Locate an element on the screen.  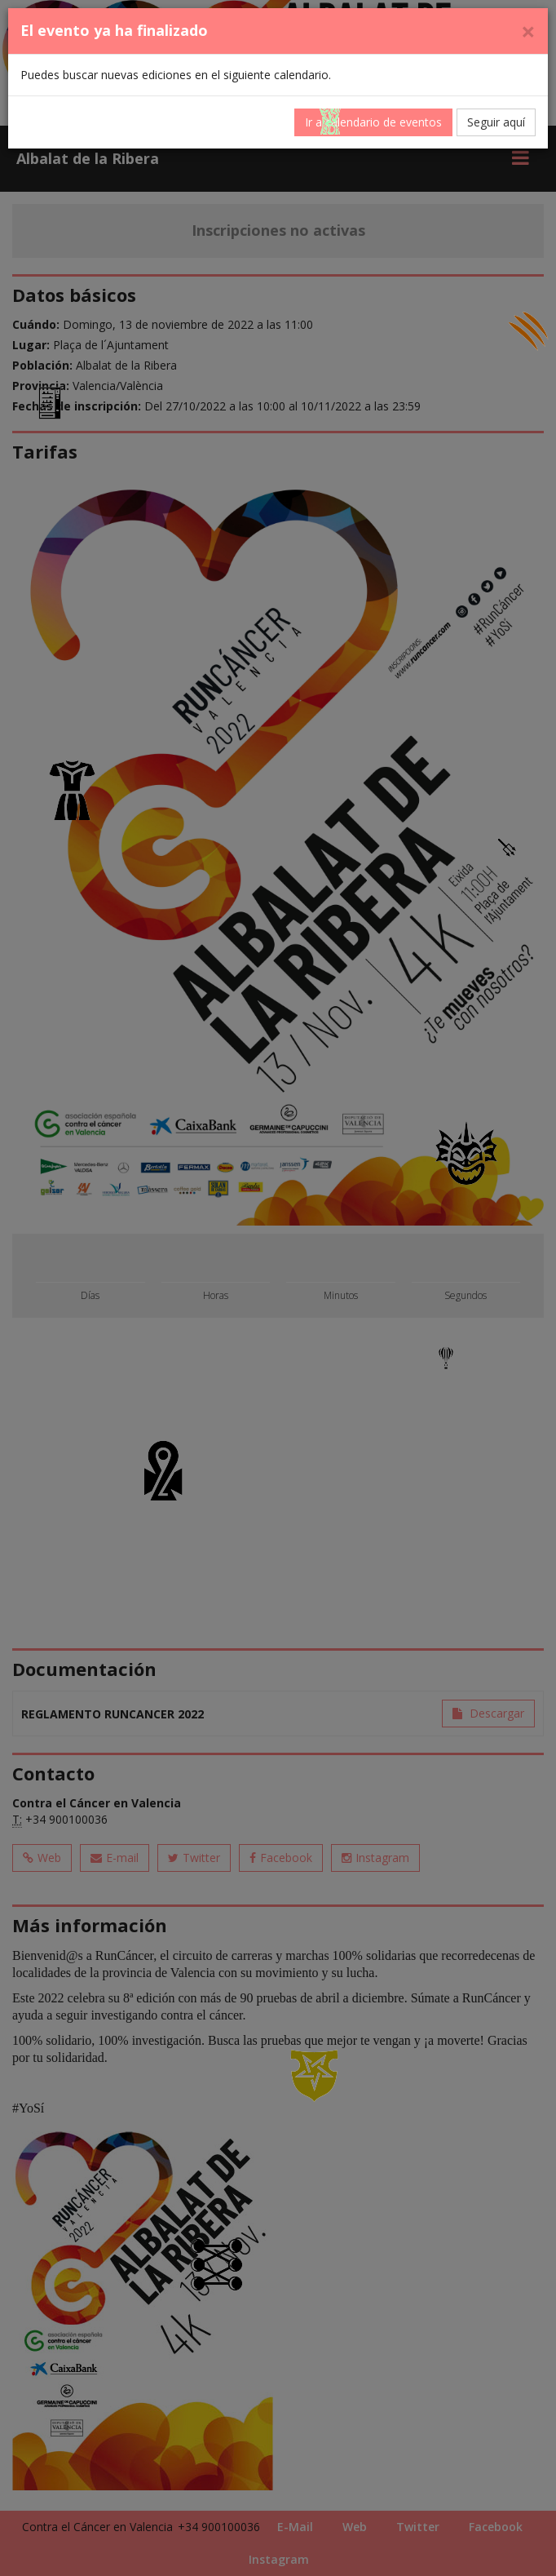
select the trident weapon is located at coordinates (507, 848).